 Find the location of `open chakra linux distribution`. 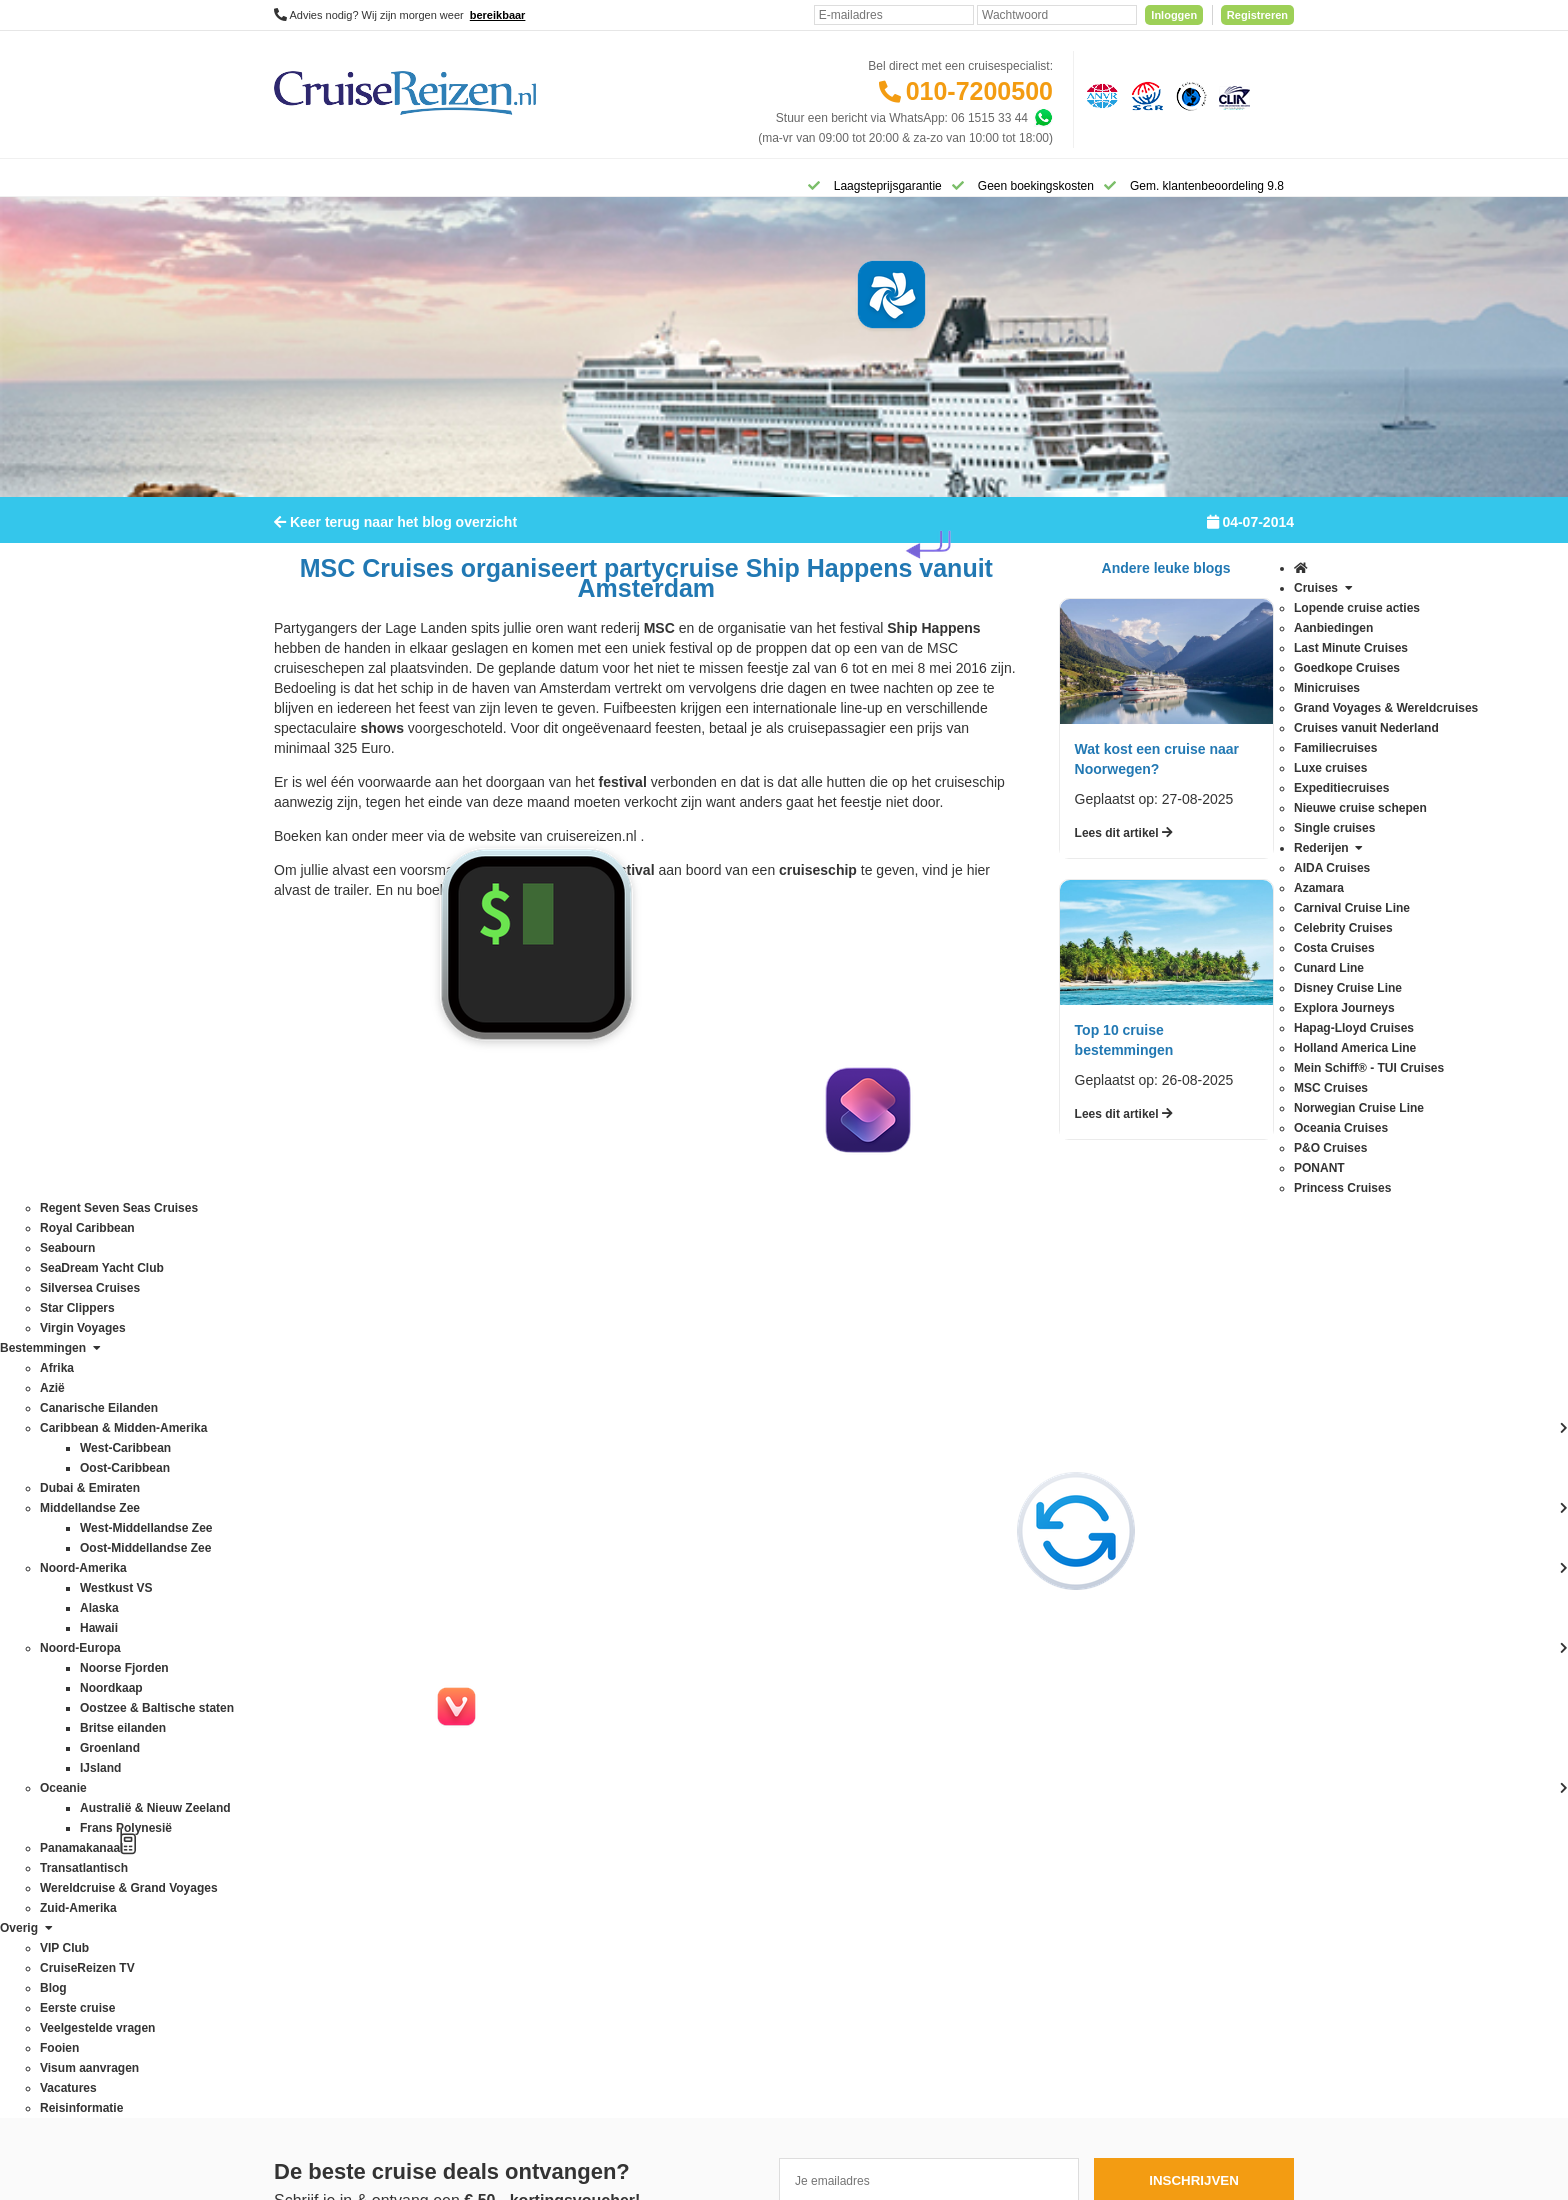

open chakra linux distribution is located at coordinates (891, 294).